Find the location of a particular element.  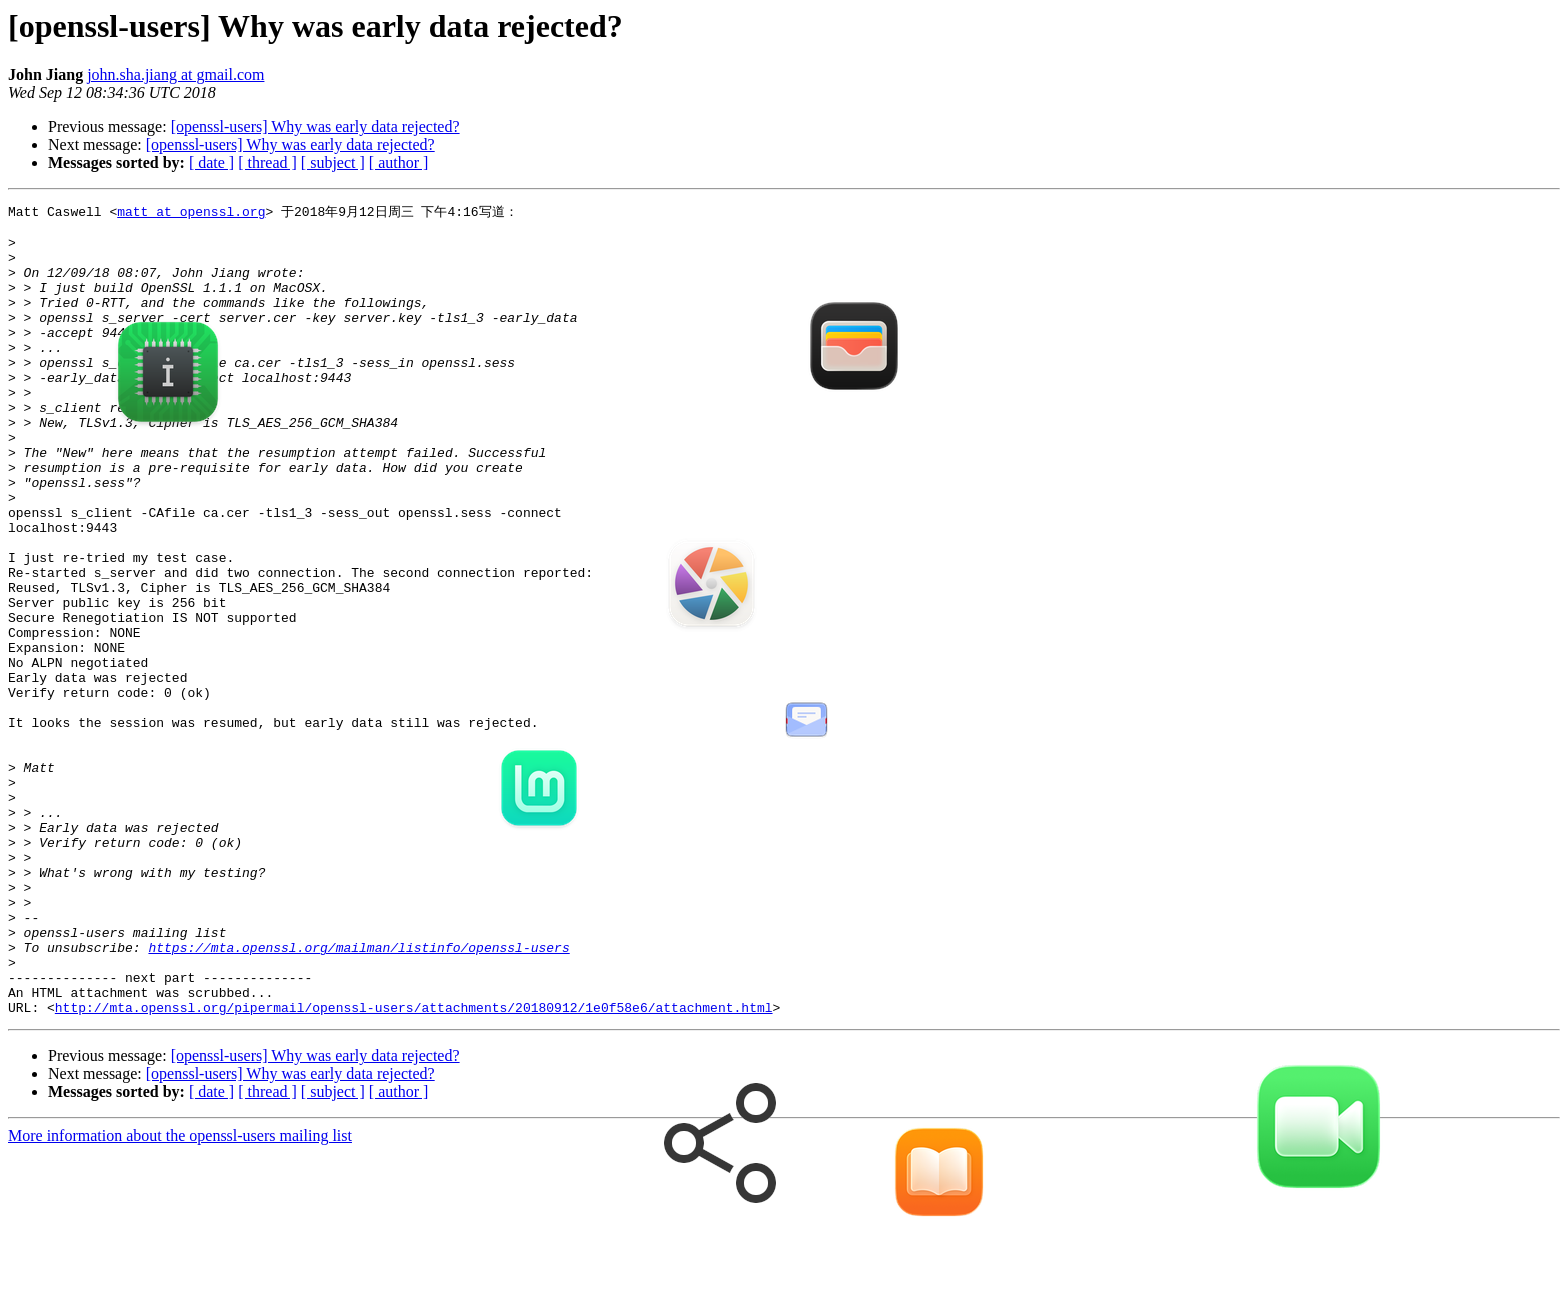

open kwallet password manager is located at coordinates (854, 346).